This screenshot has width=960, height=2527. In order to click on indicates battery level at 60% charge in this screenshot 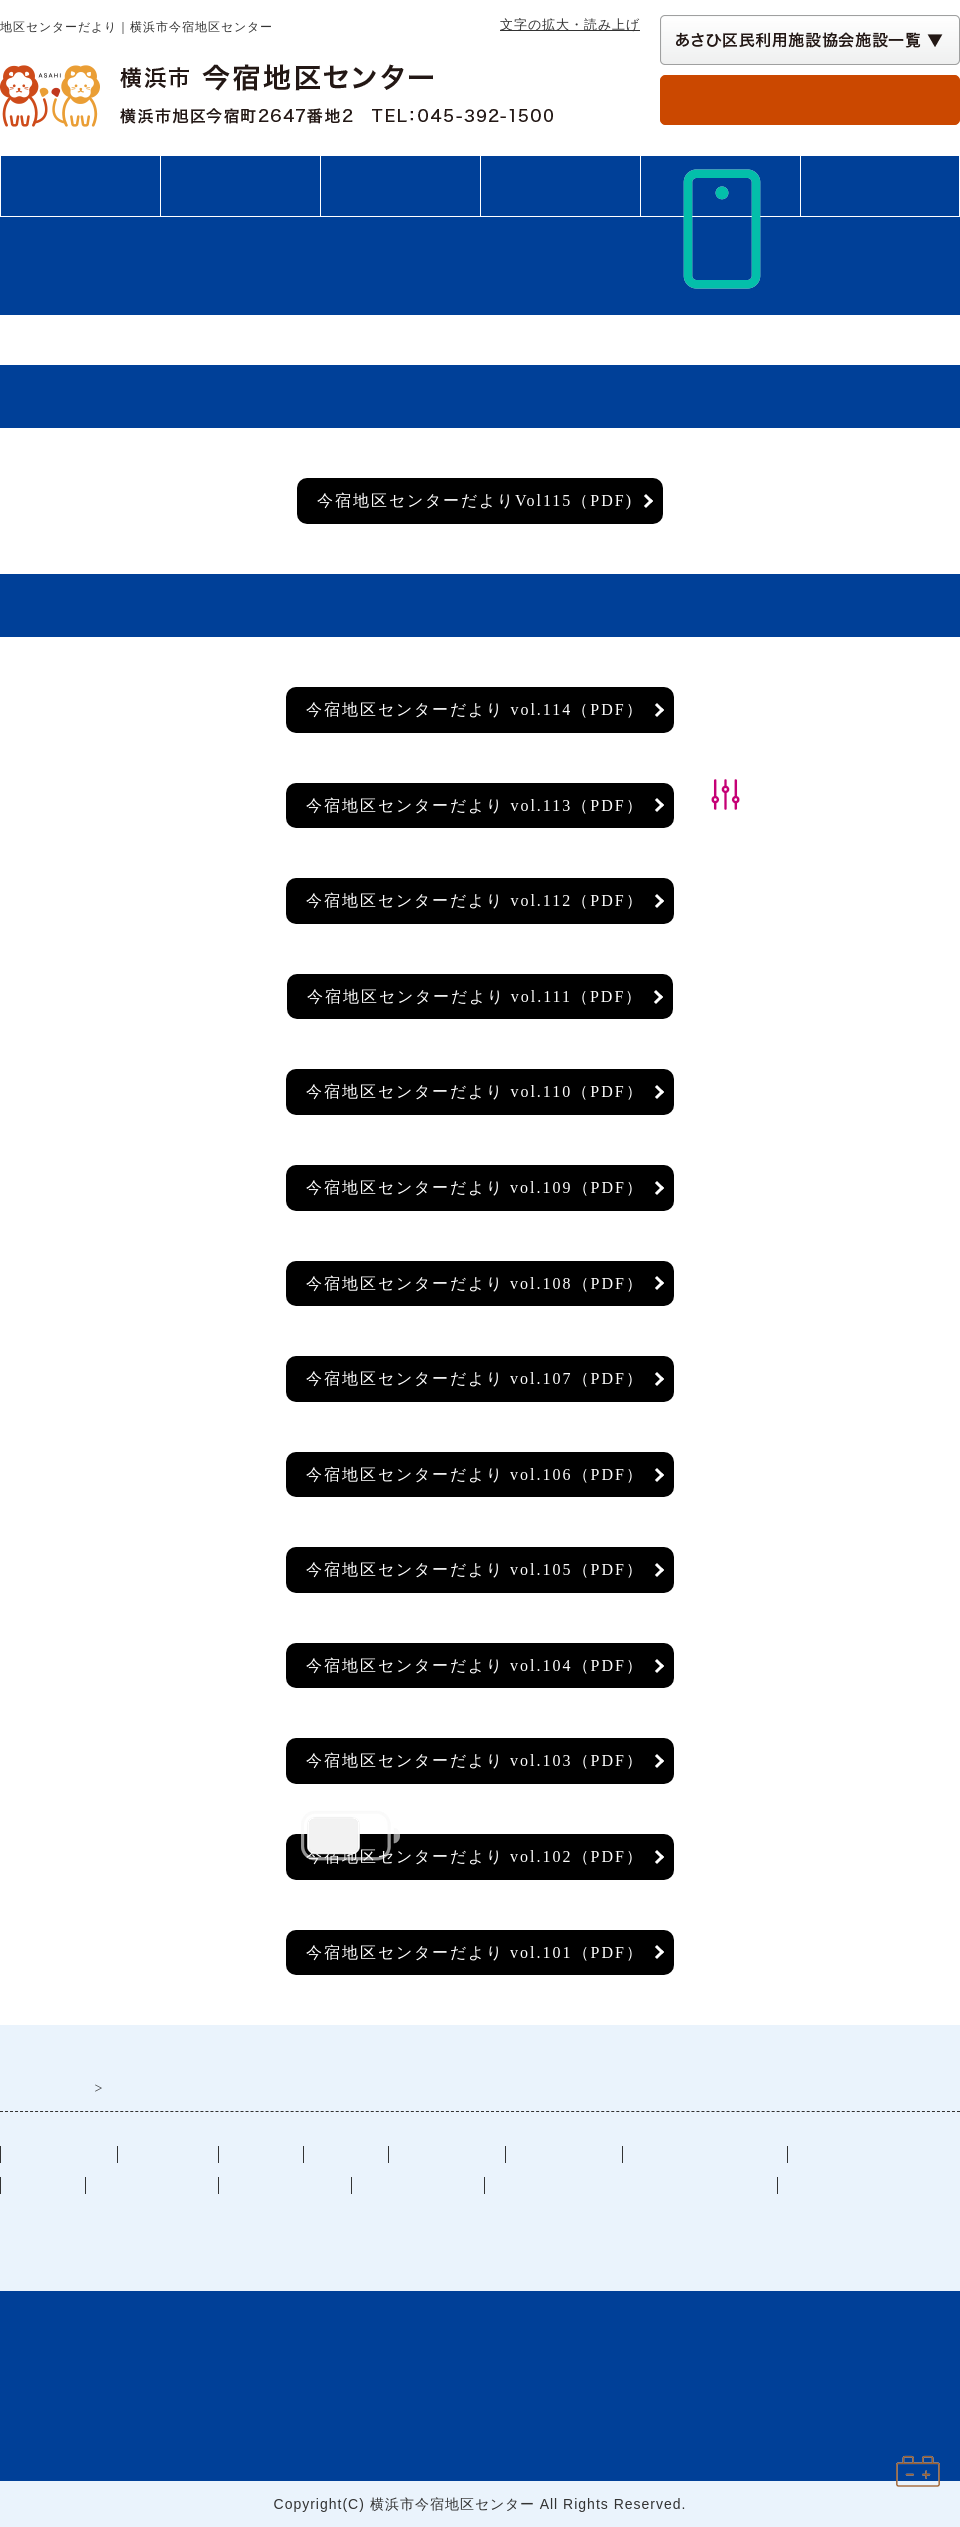, I will do `click(350, 1835)`.